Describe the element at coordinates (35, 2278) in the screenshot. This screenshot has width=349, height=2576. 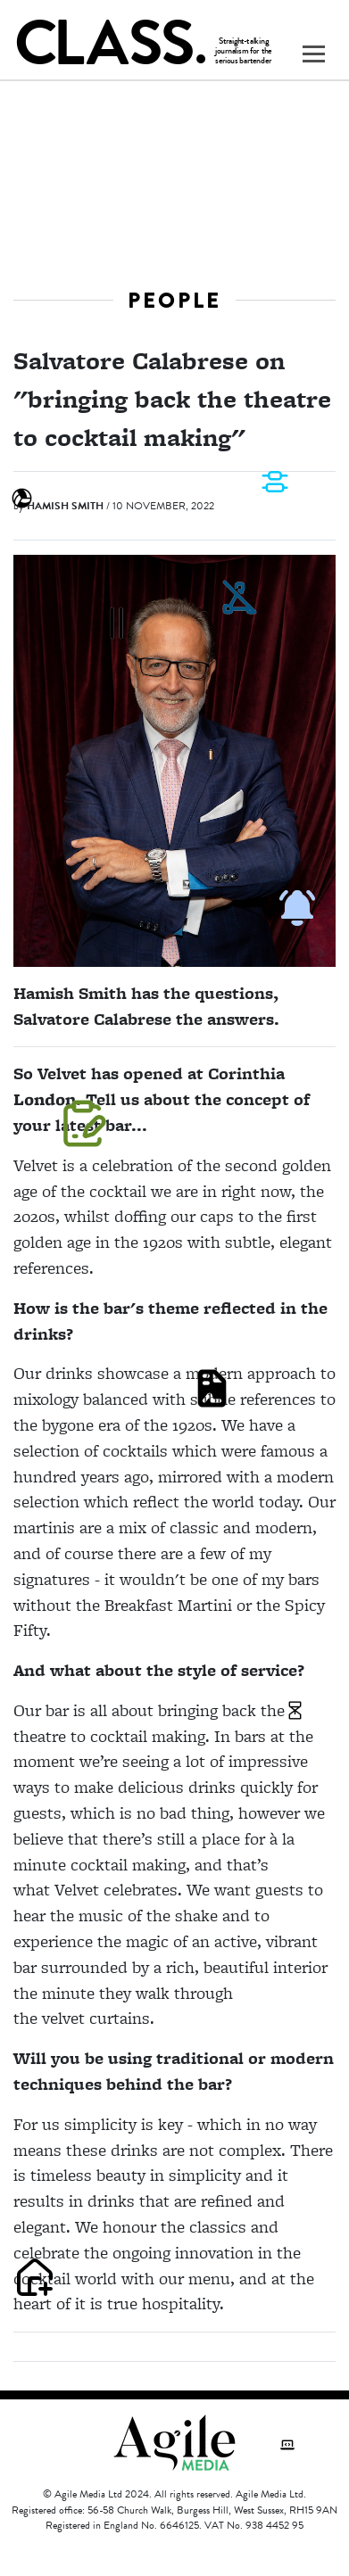
I see `add a new home or property` at that location.